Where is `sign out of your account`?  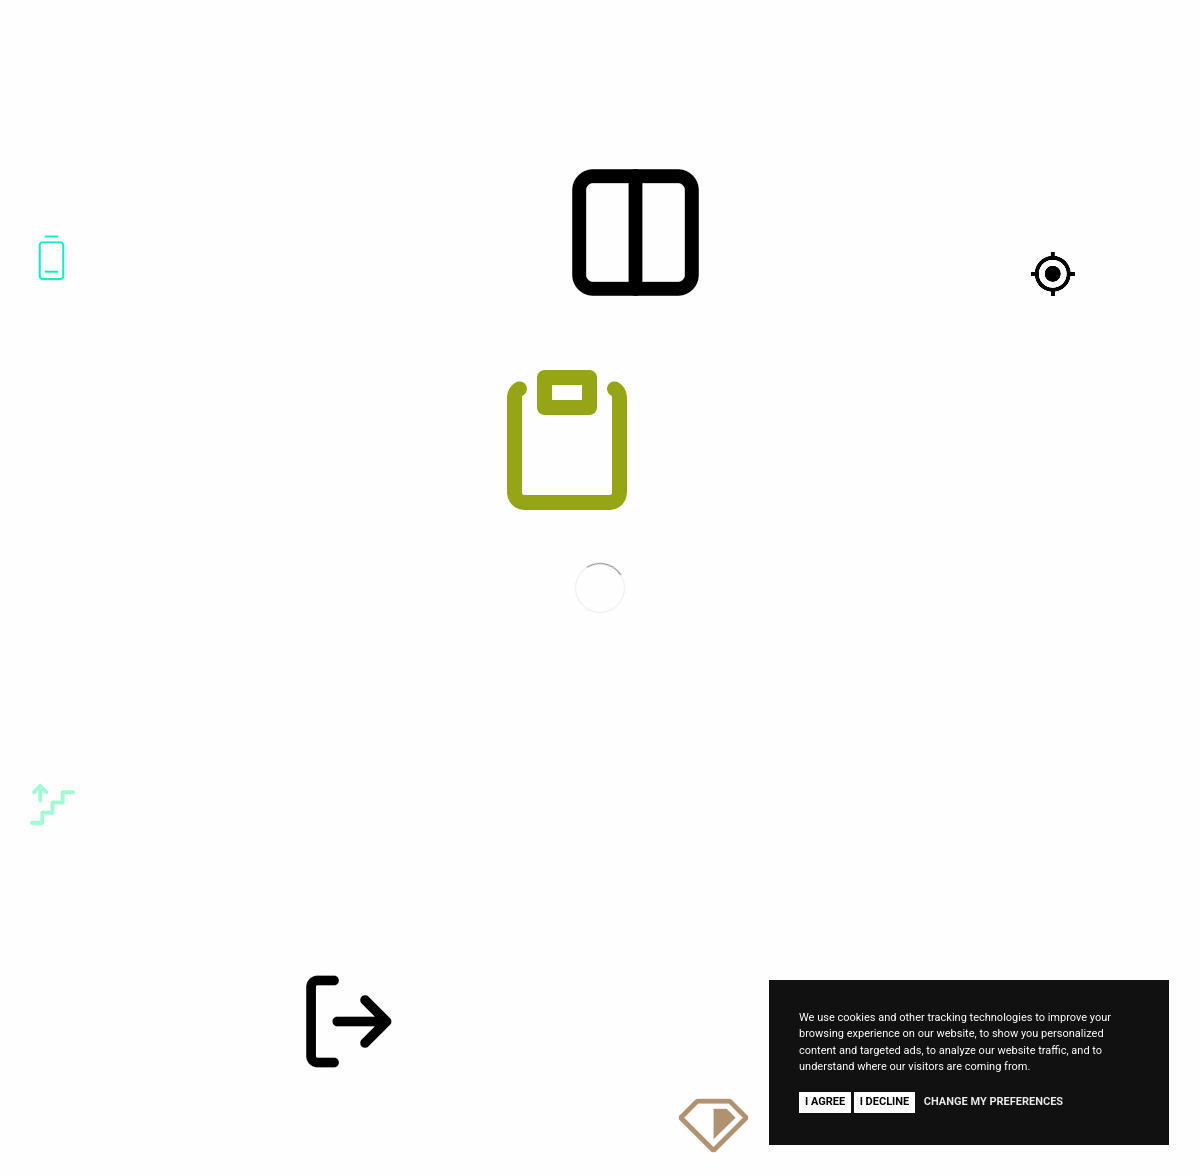 sign out of your account is located at coordinates (345, 1021).